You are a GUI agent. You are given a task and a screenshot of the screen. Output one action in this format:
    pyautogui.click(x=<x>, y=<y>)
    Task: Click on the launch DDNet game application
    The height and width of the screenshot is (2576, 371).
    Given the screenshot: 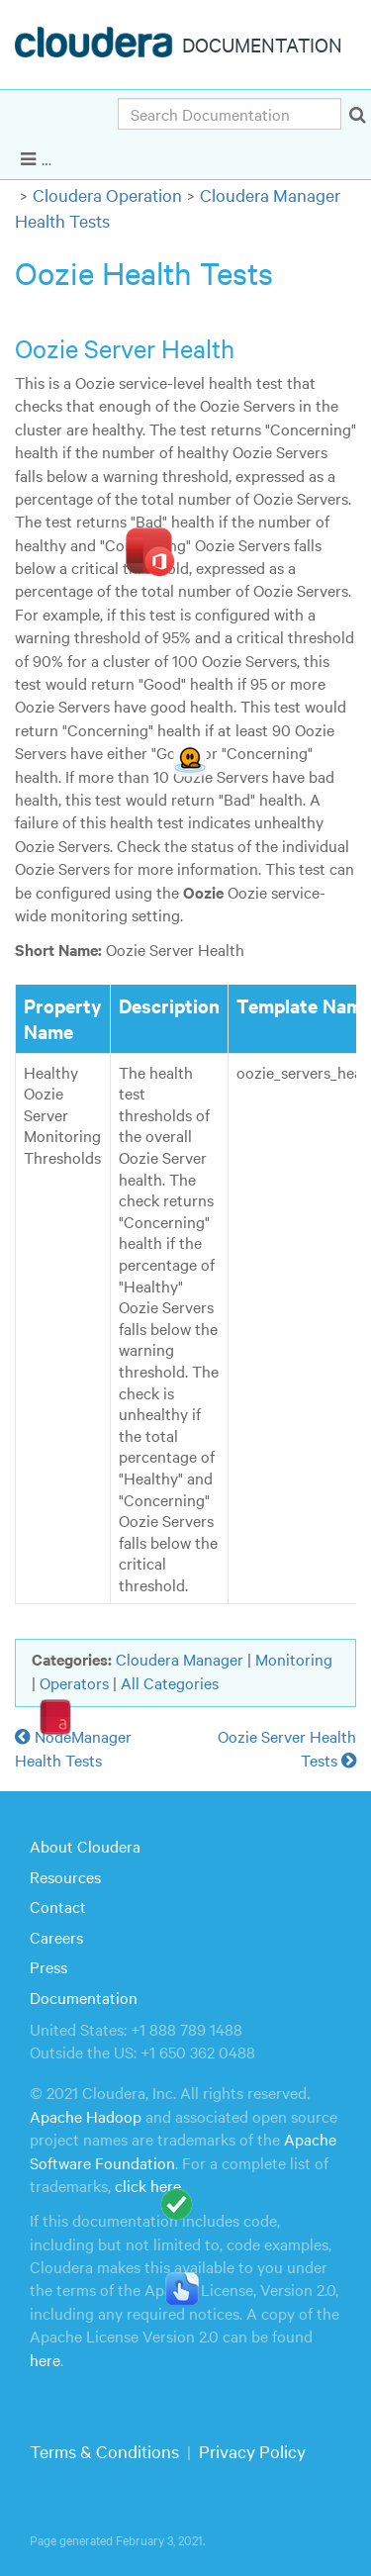 What is the action you would take?
    pyautogui.click(x=190, y=760)
    